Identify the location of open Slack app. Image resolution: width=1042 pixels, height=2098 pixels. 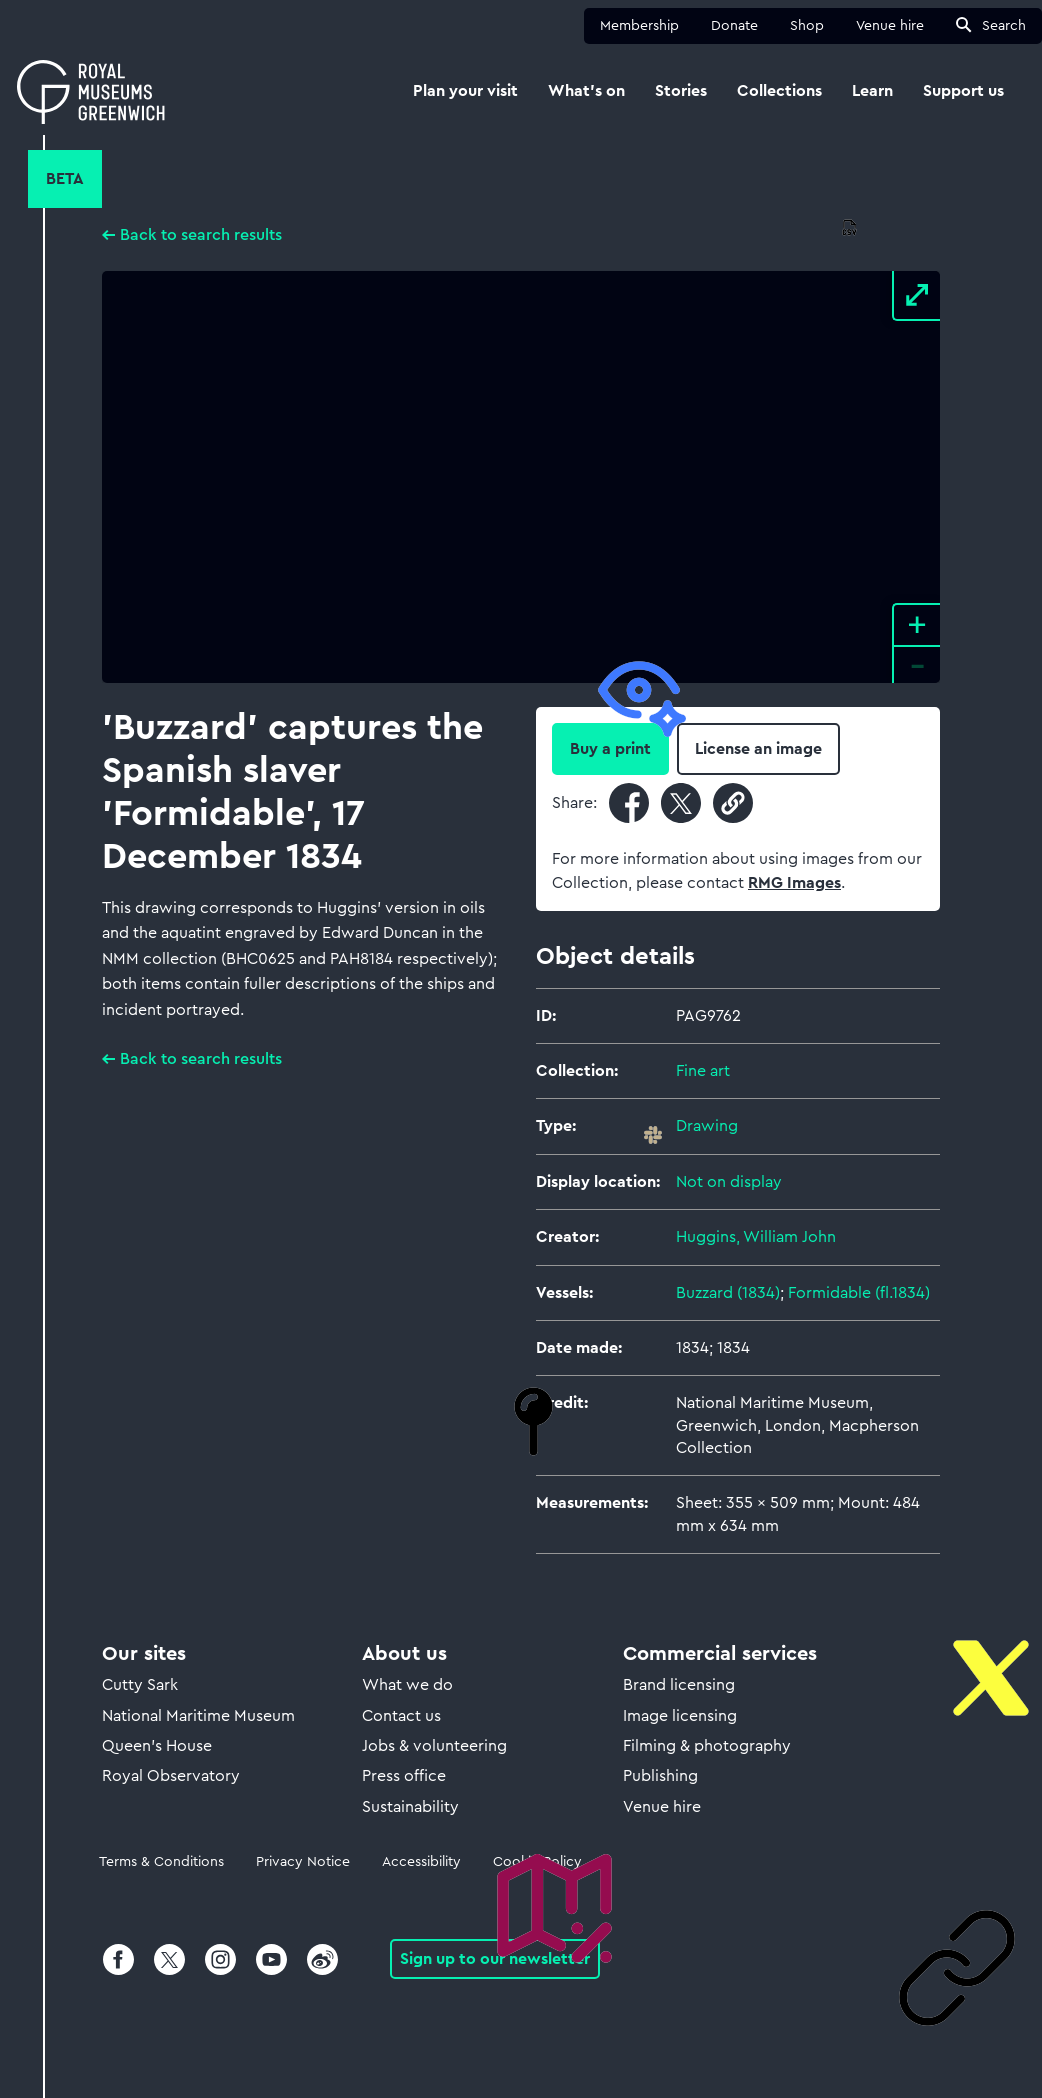
(653, 1135).